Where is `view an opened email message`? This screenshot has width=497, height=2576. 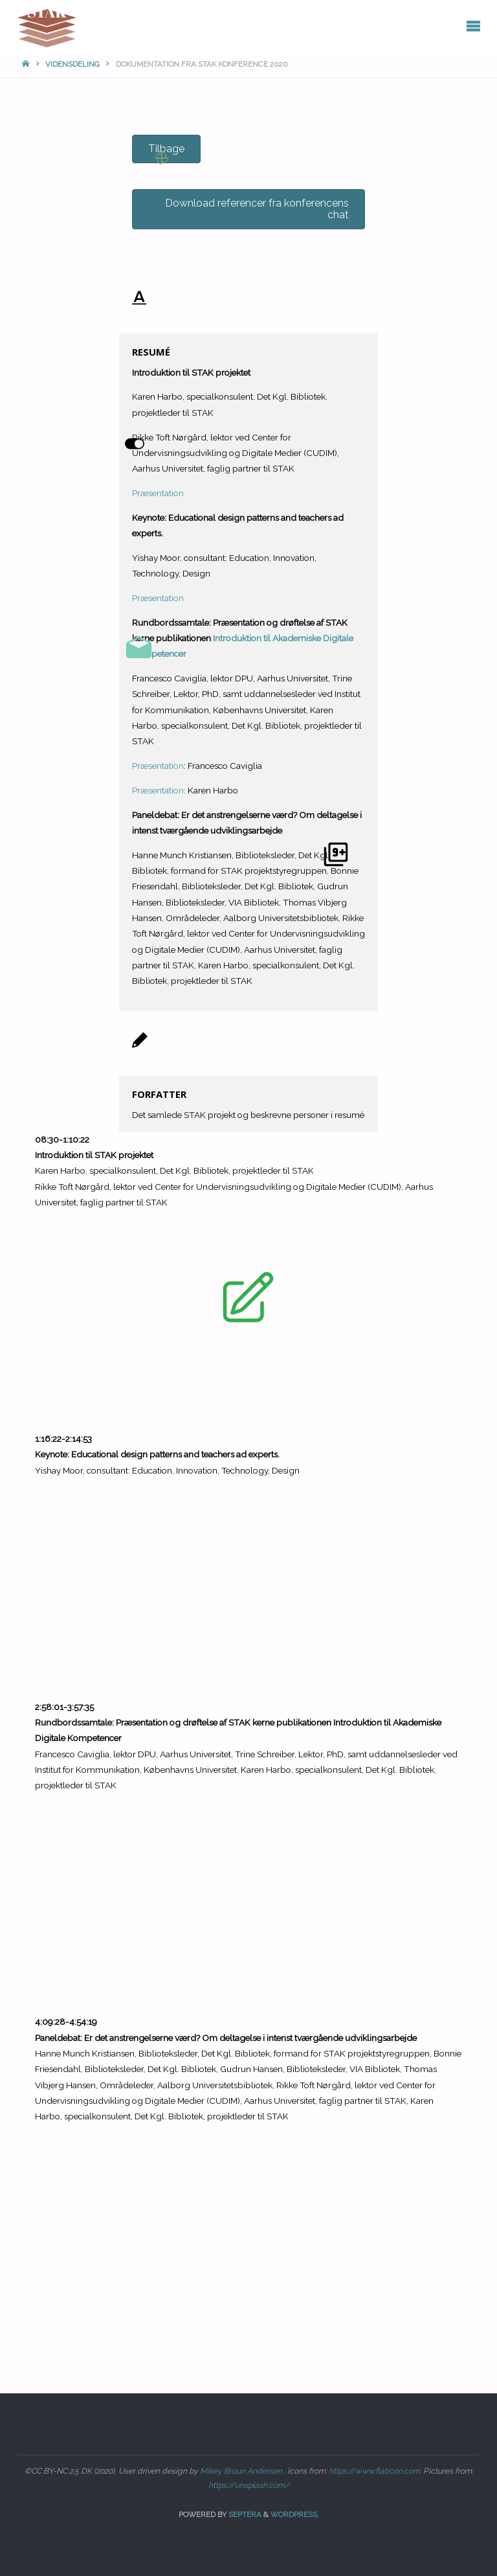 view an opened email message is located at coordinates (138, 647).